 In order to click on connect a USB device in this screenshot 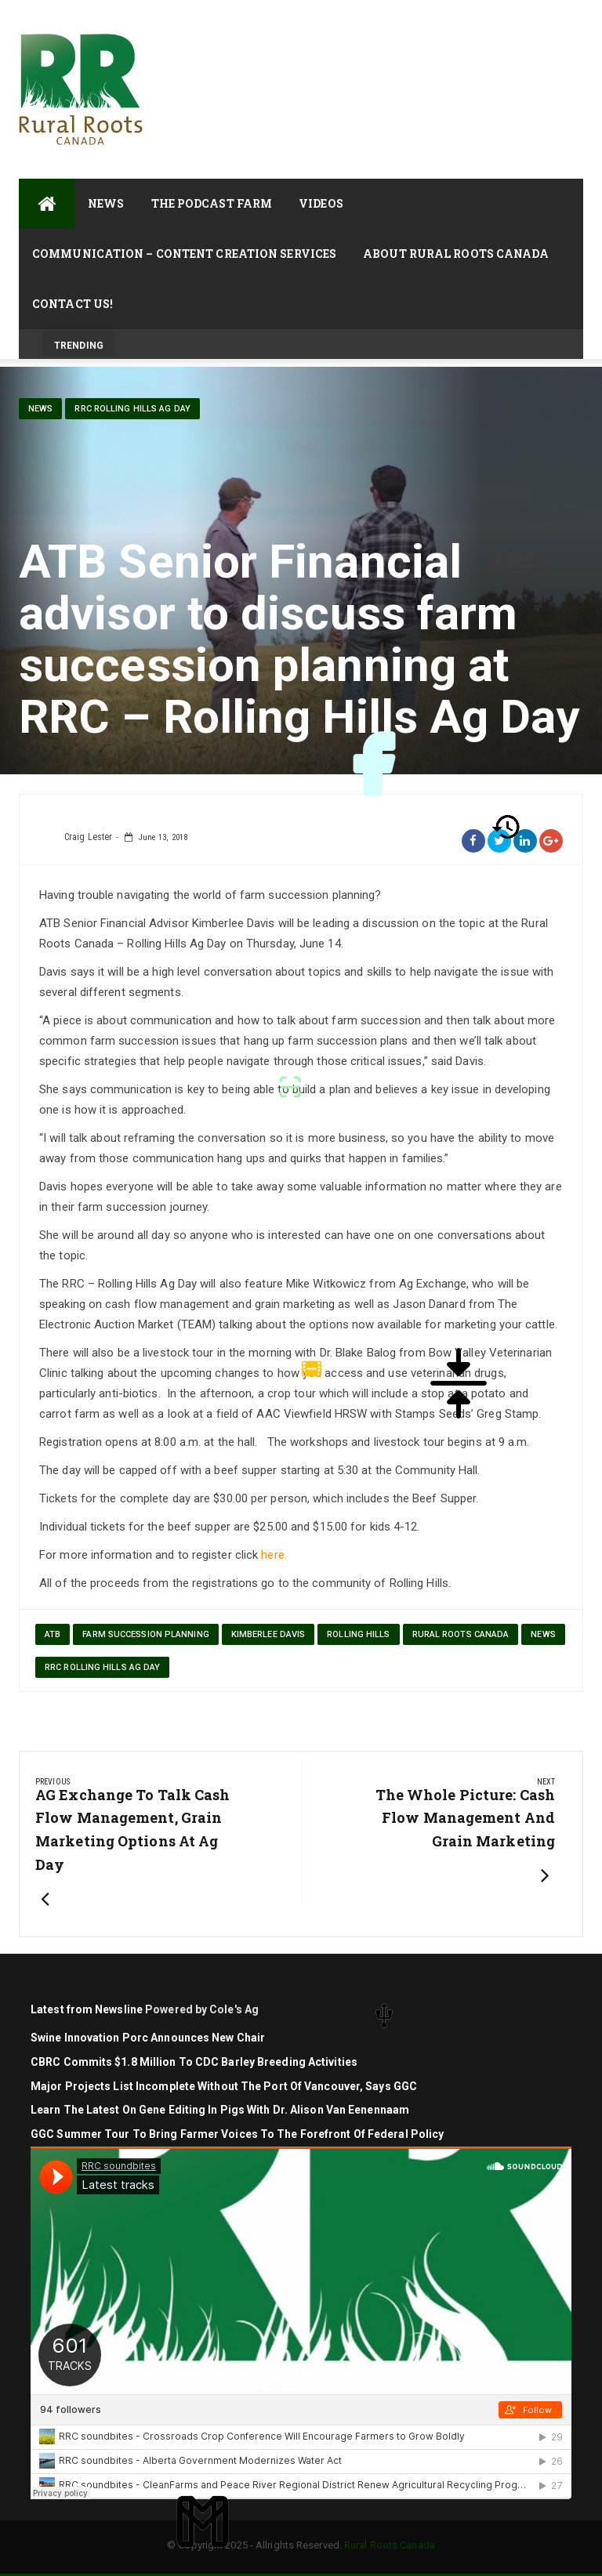, I will do `click(384, 2016)`.